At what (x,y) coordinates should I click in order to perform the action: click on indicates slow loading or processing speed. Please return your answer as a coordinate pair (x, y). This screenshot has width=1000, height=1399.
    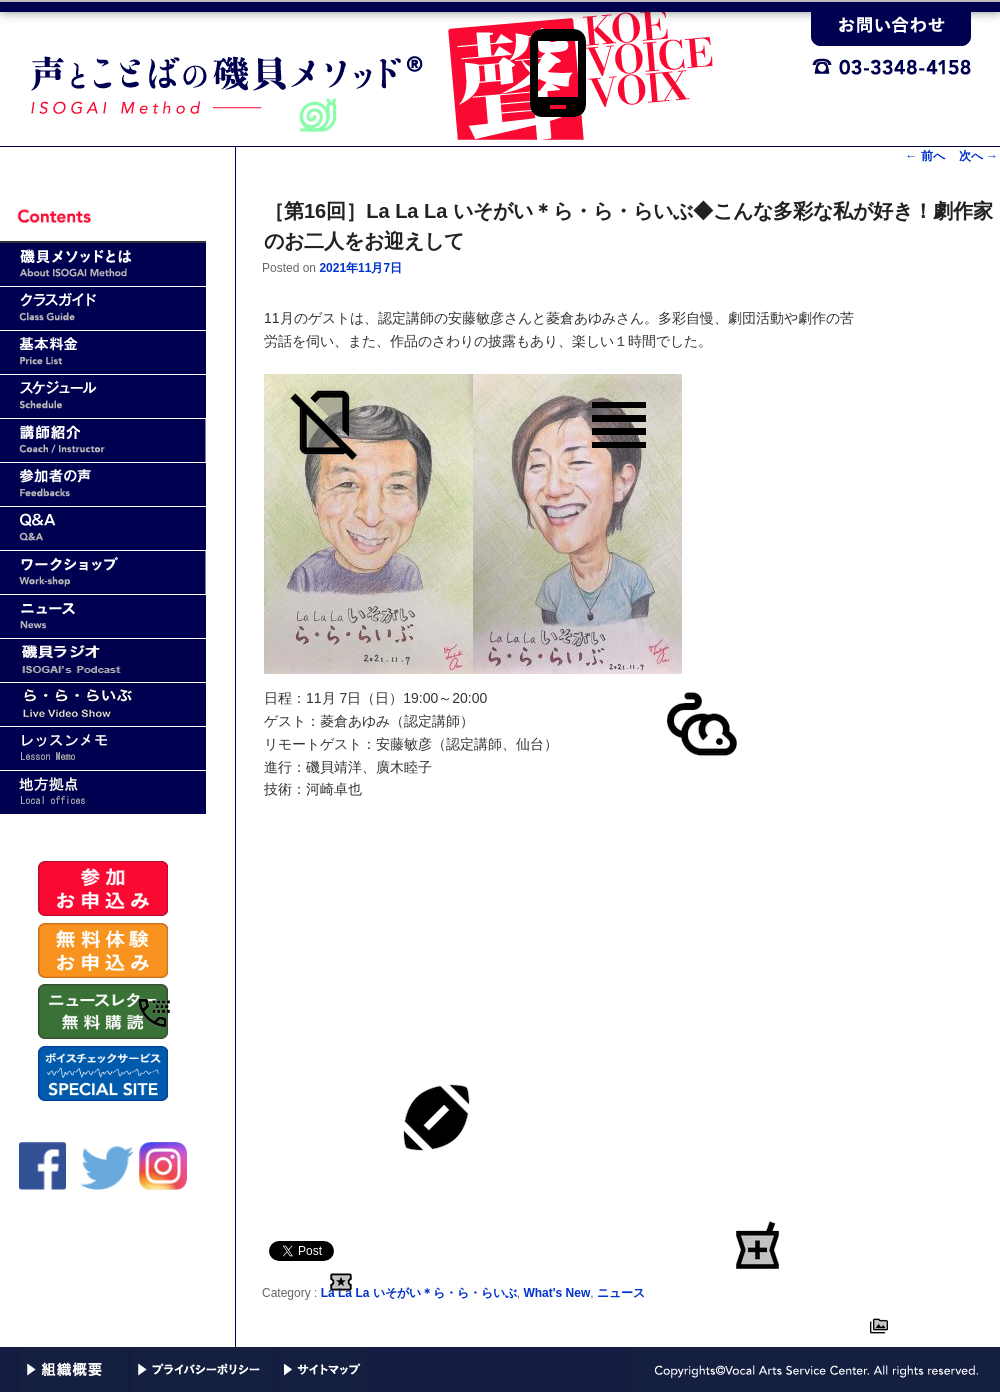
    Looking at the image, I should click on (318, 115).